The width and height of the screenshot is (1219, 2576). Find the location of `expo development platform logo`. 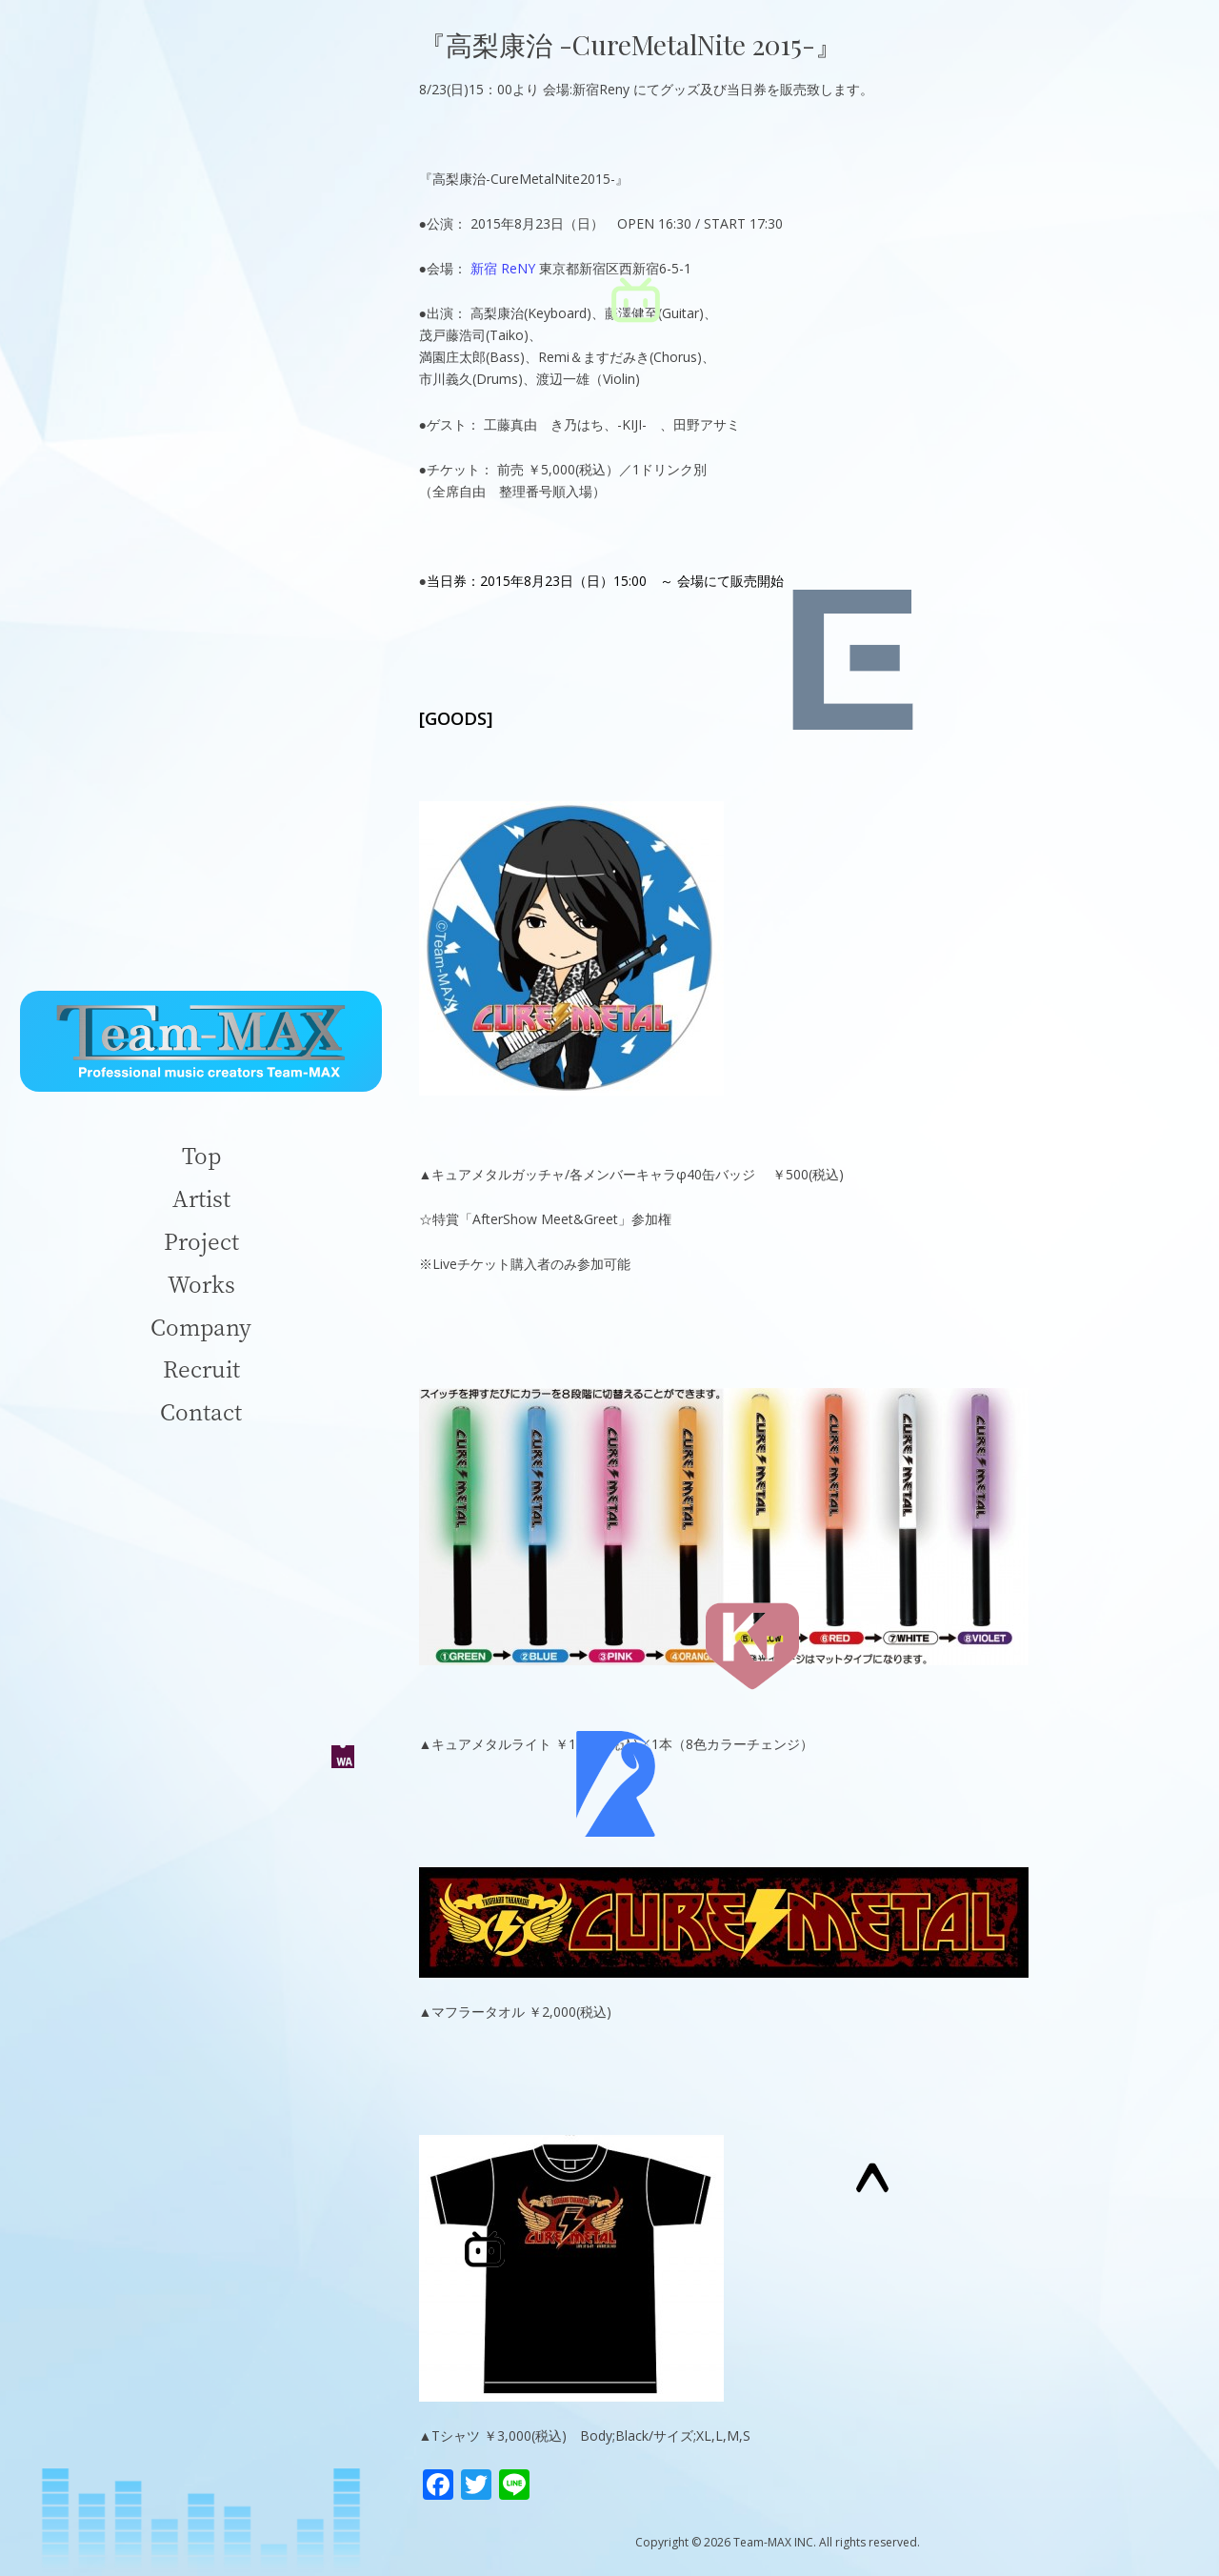

expo development platform logo is located at coordinates (872, 2178).